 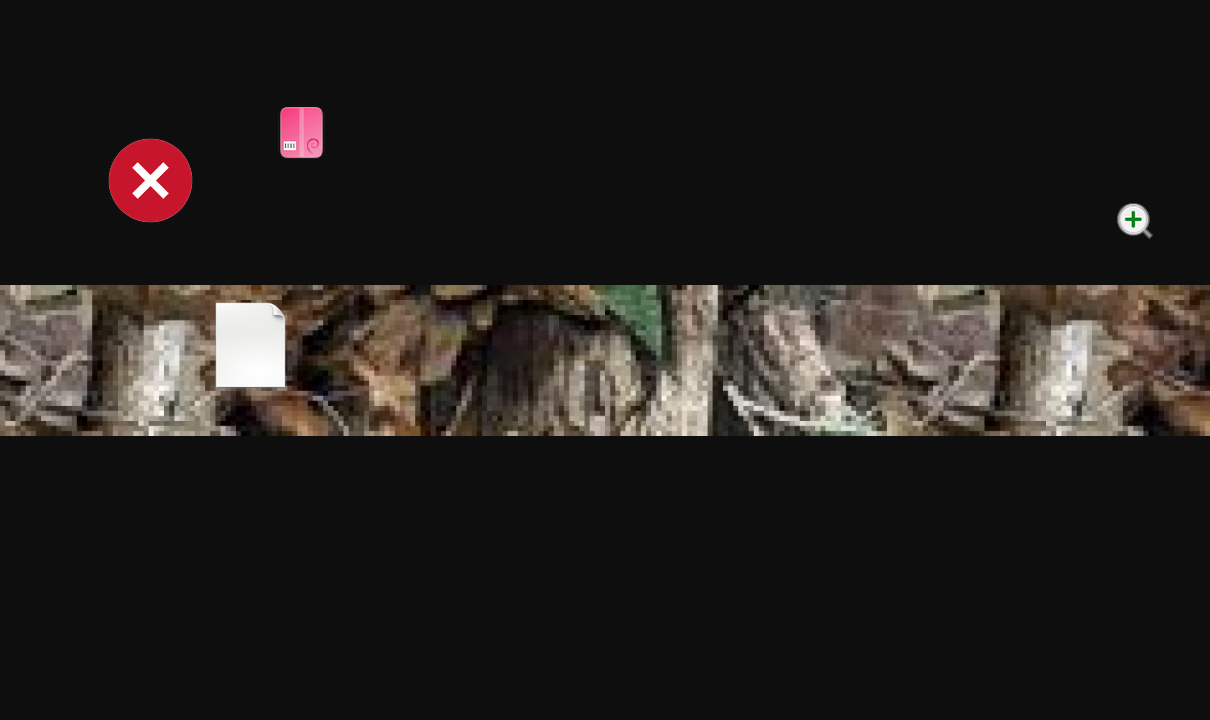 What do you see at coordinates (252, 345) in the screenshot?
I see `a text or document file preview` at bounding box center [252, 345].